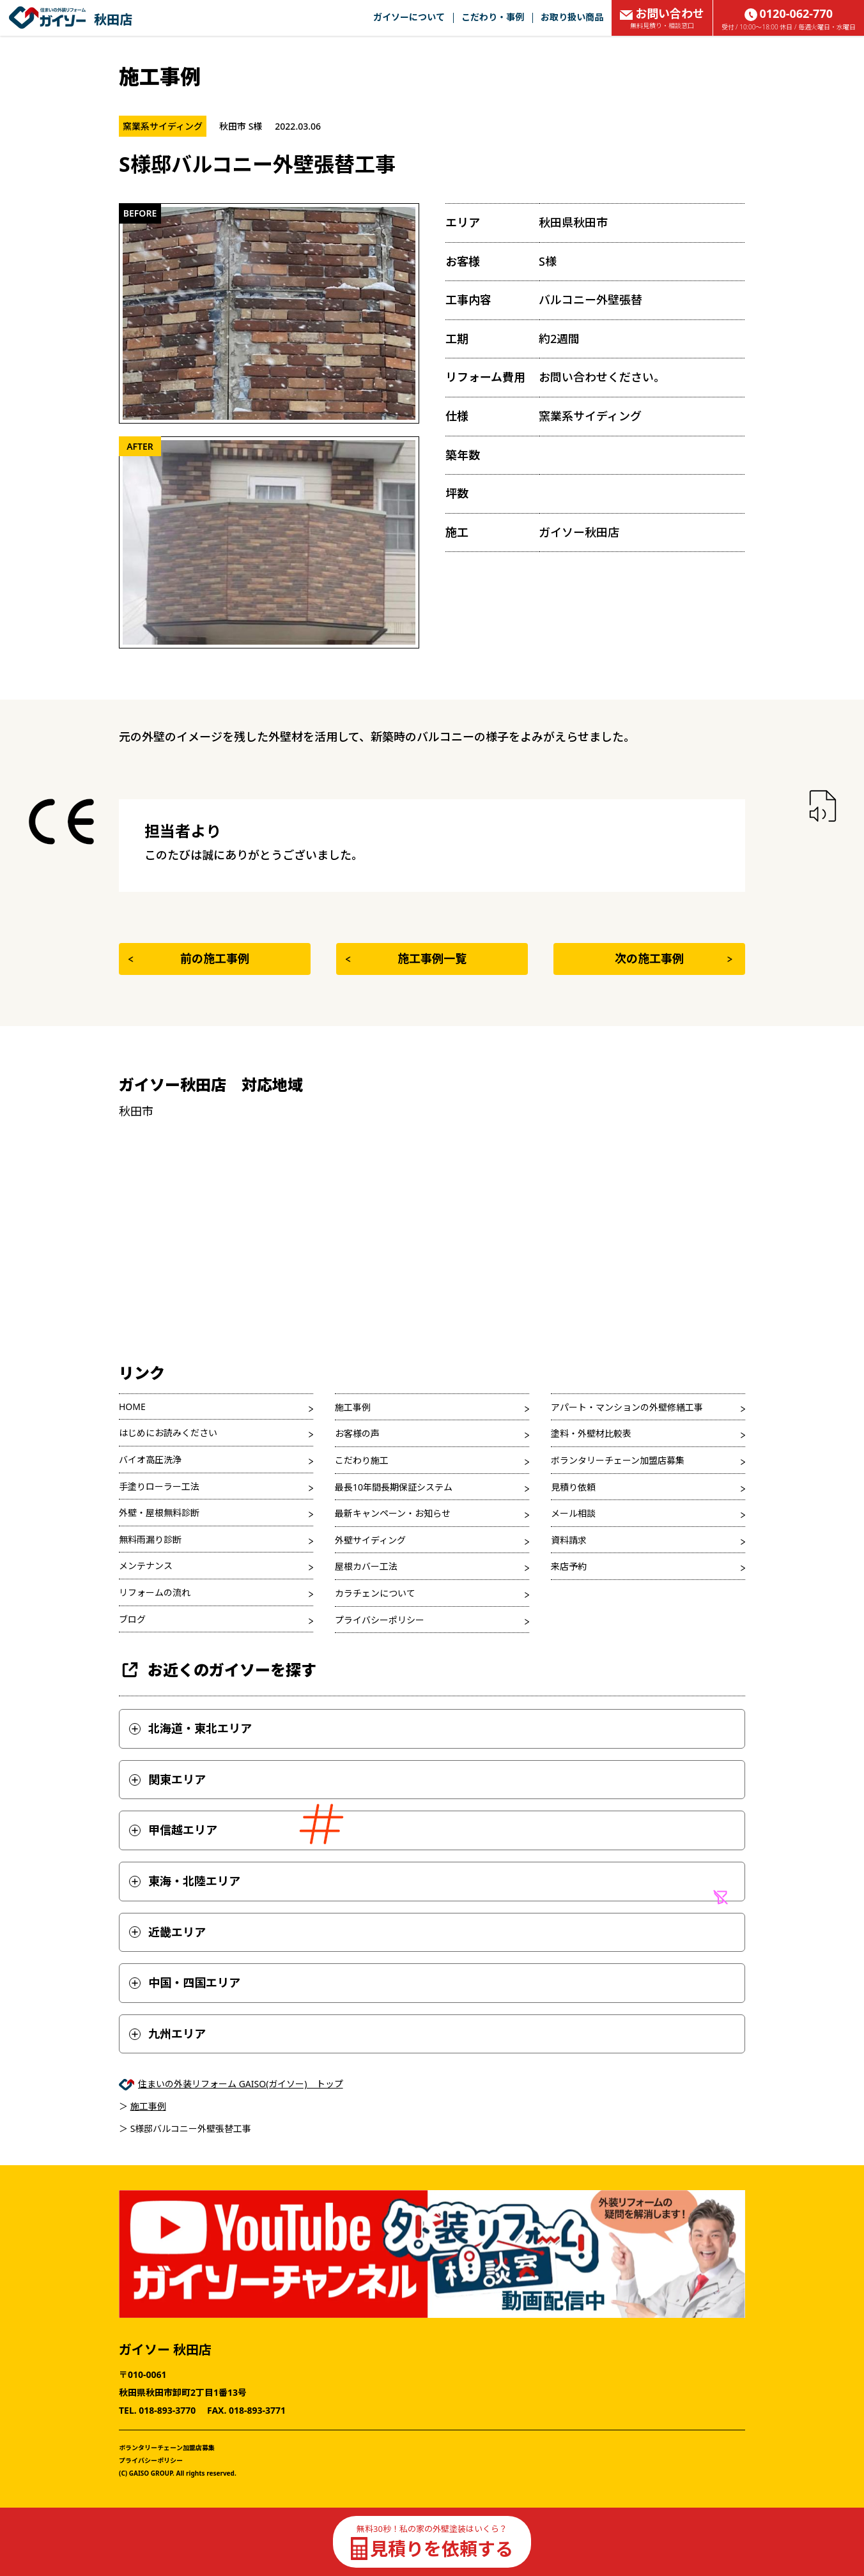 Image resolution: width=864 pixels, height=2576 pixels. Describe the element at coordinates (720, 1897) in the screenshot. I see `clear all active filters` at that location.